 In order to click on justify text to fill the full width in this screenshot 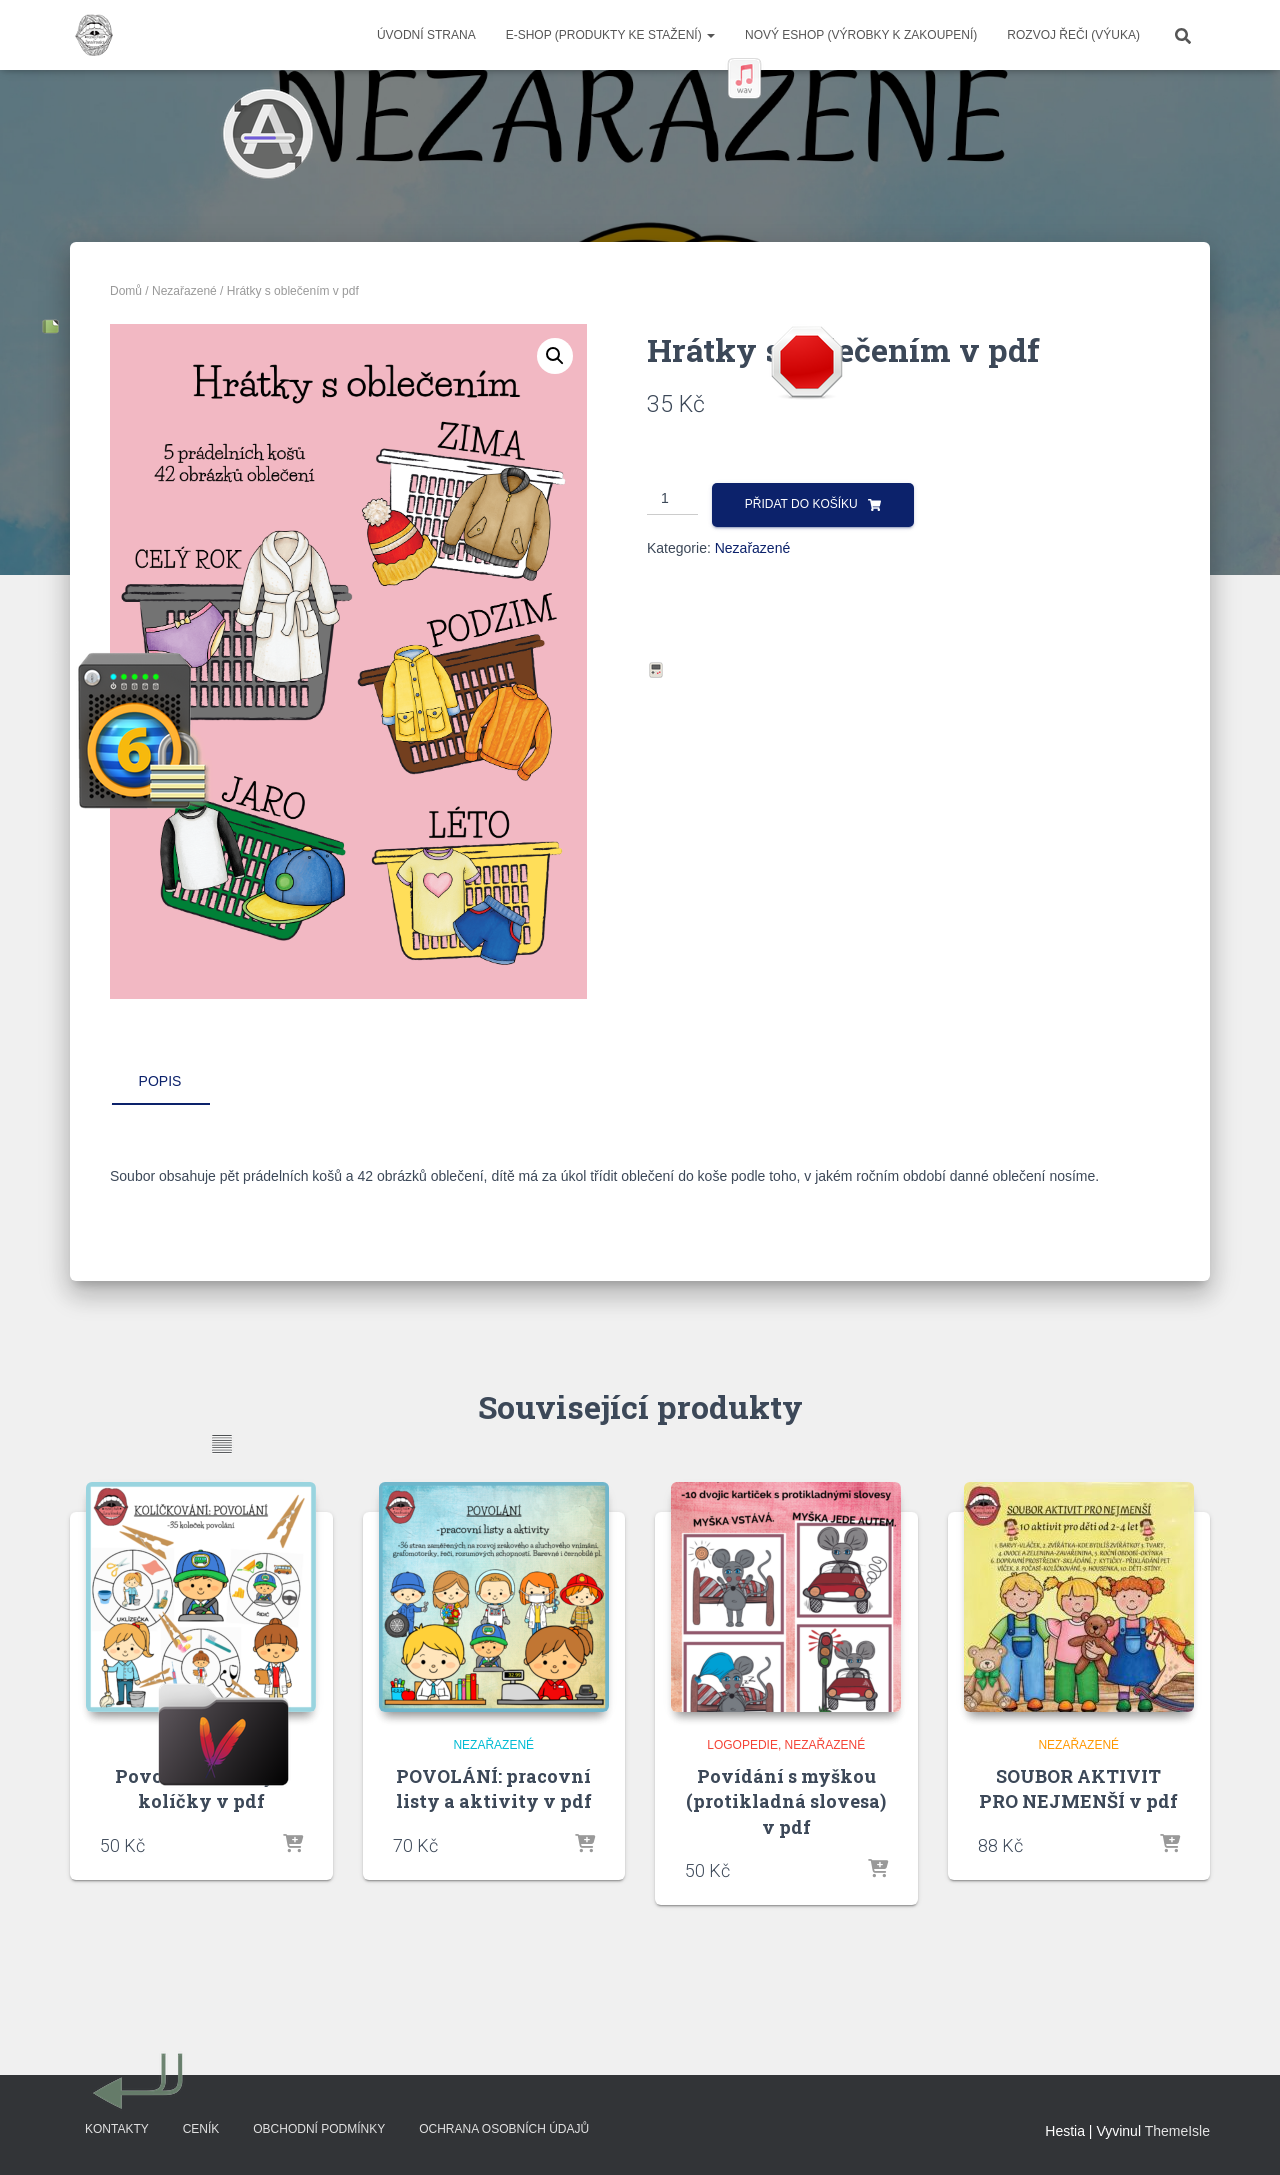, I will do `click(222, 1444)`.